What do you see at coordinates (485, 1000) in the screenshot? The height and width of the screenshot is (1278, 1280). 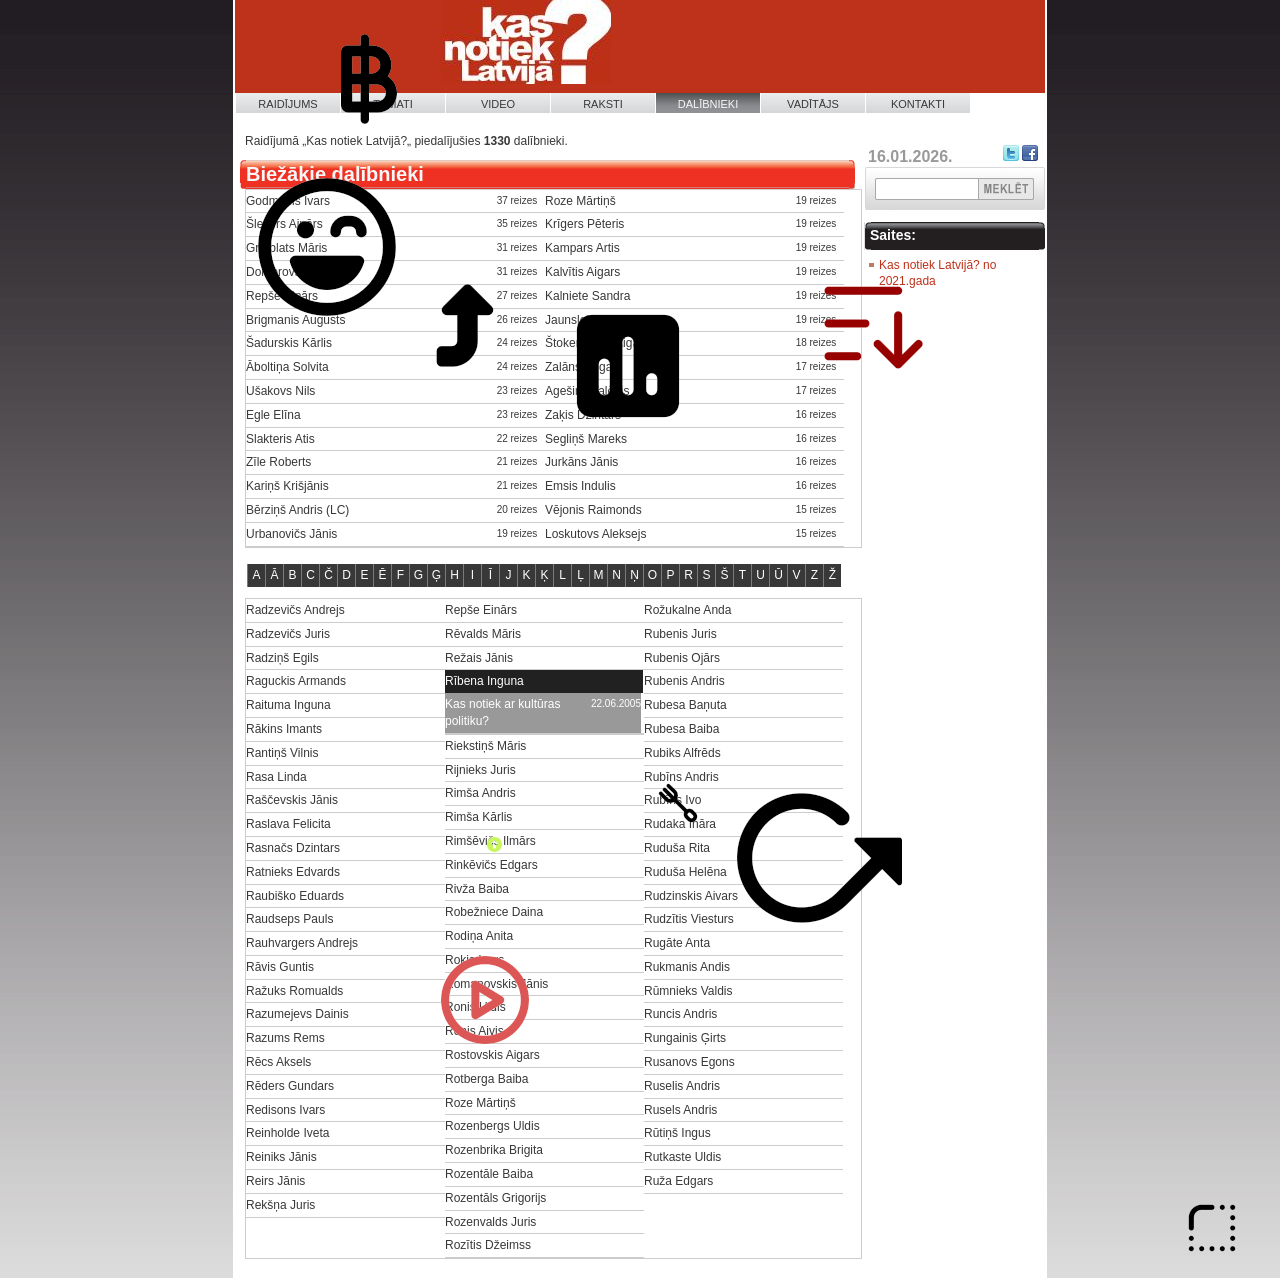 I see `play media or video content` at bounding box center [485, 1000].